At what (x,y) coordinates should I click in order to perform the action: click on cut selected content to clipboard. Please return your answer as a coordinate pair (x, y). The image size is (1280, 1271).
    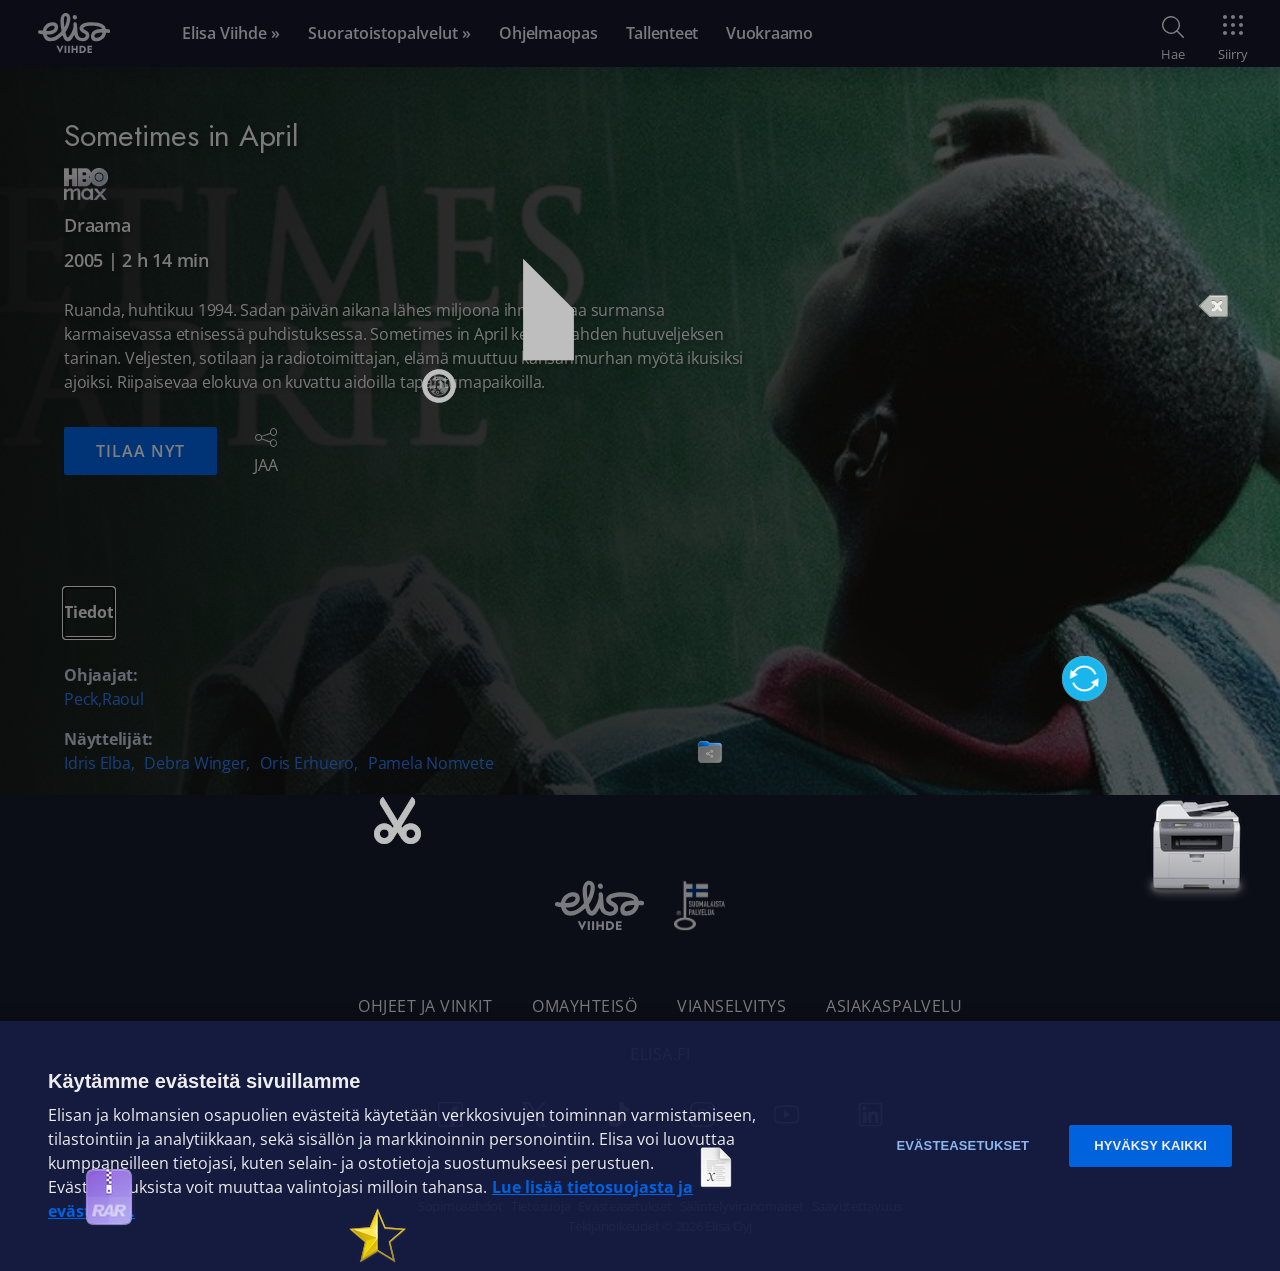
    Looking at the image, I should click on (397, 820).